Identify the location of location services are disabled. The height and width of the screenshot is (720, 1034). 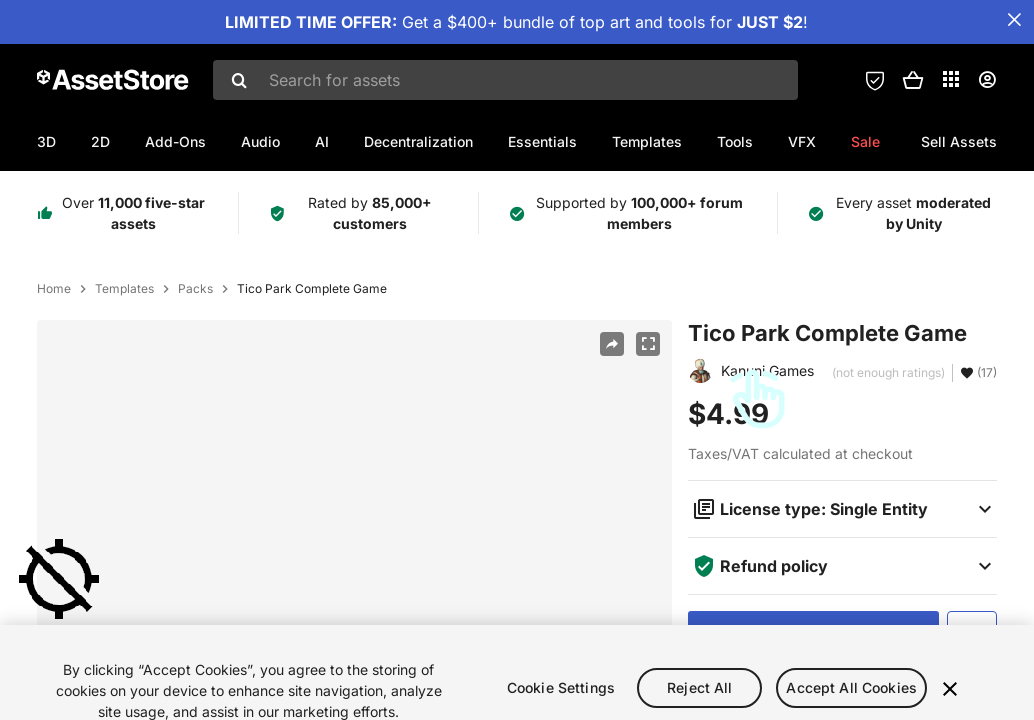
(59, 579).